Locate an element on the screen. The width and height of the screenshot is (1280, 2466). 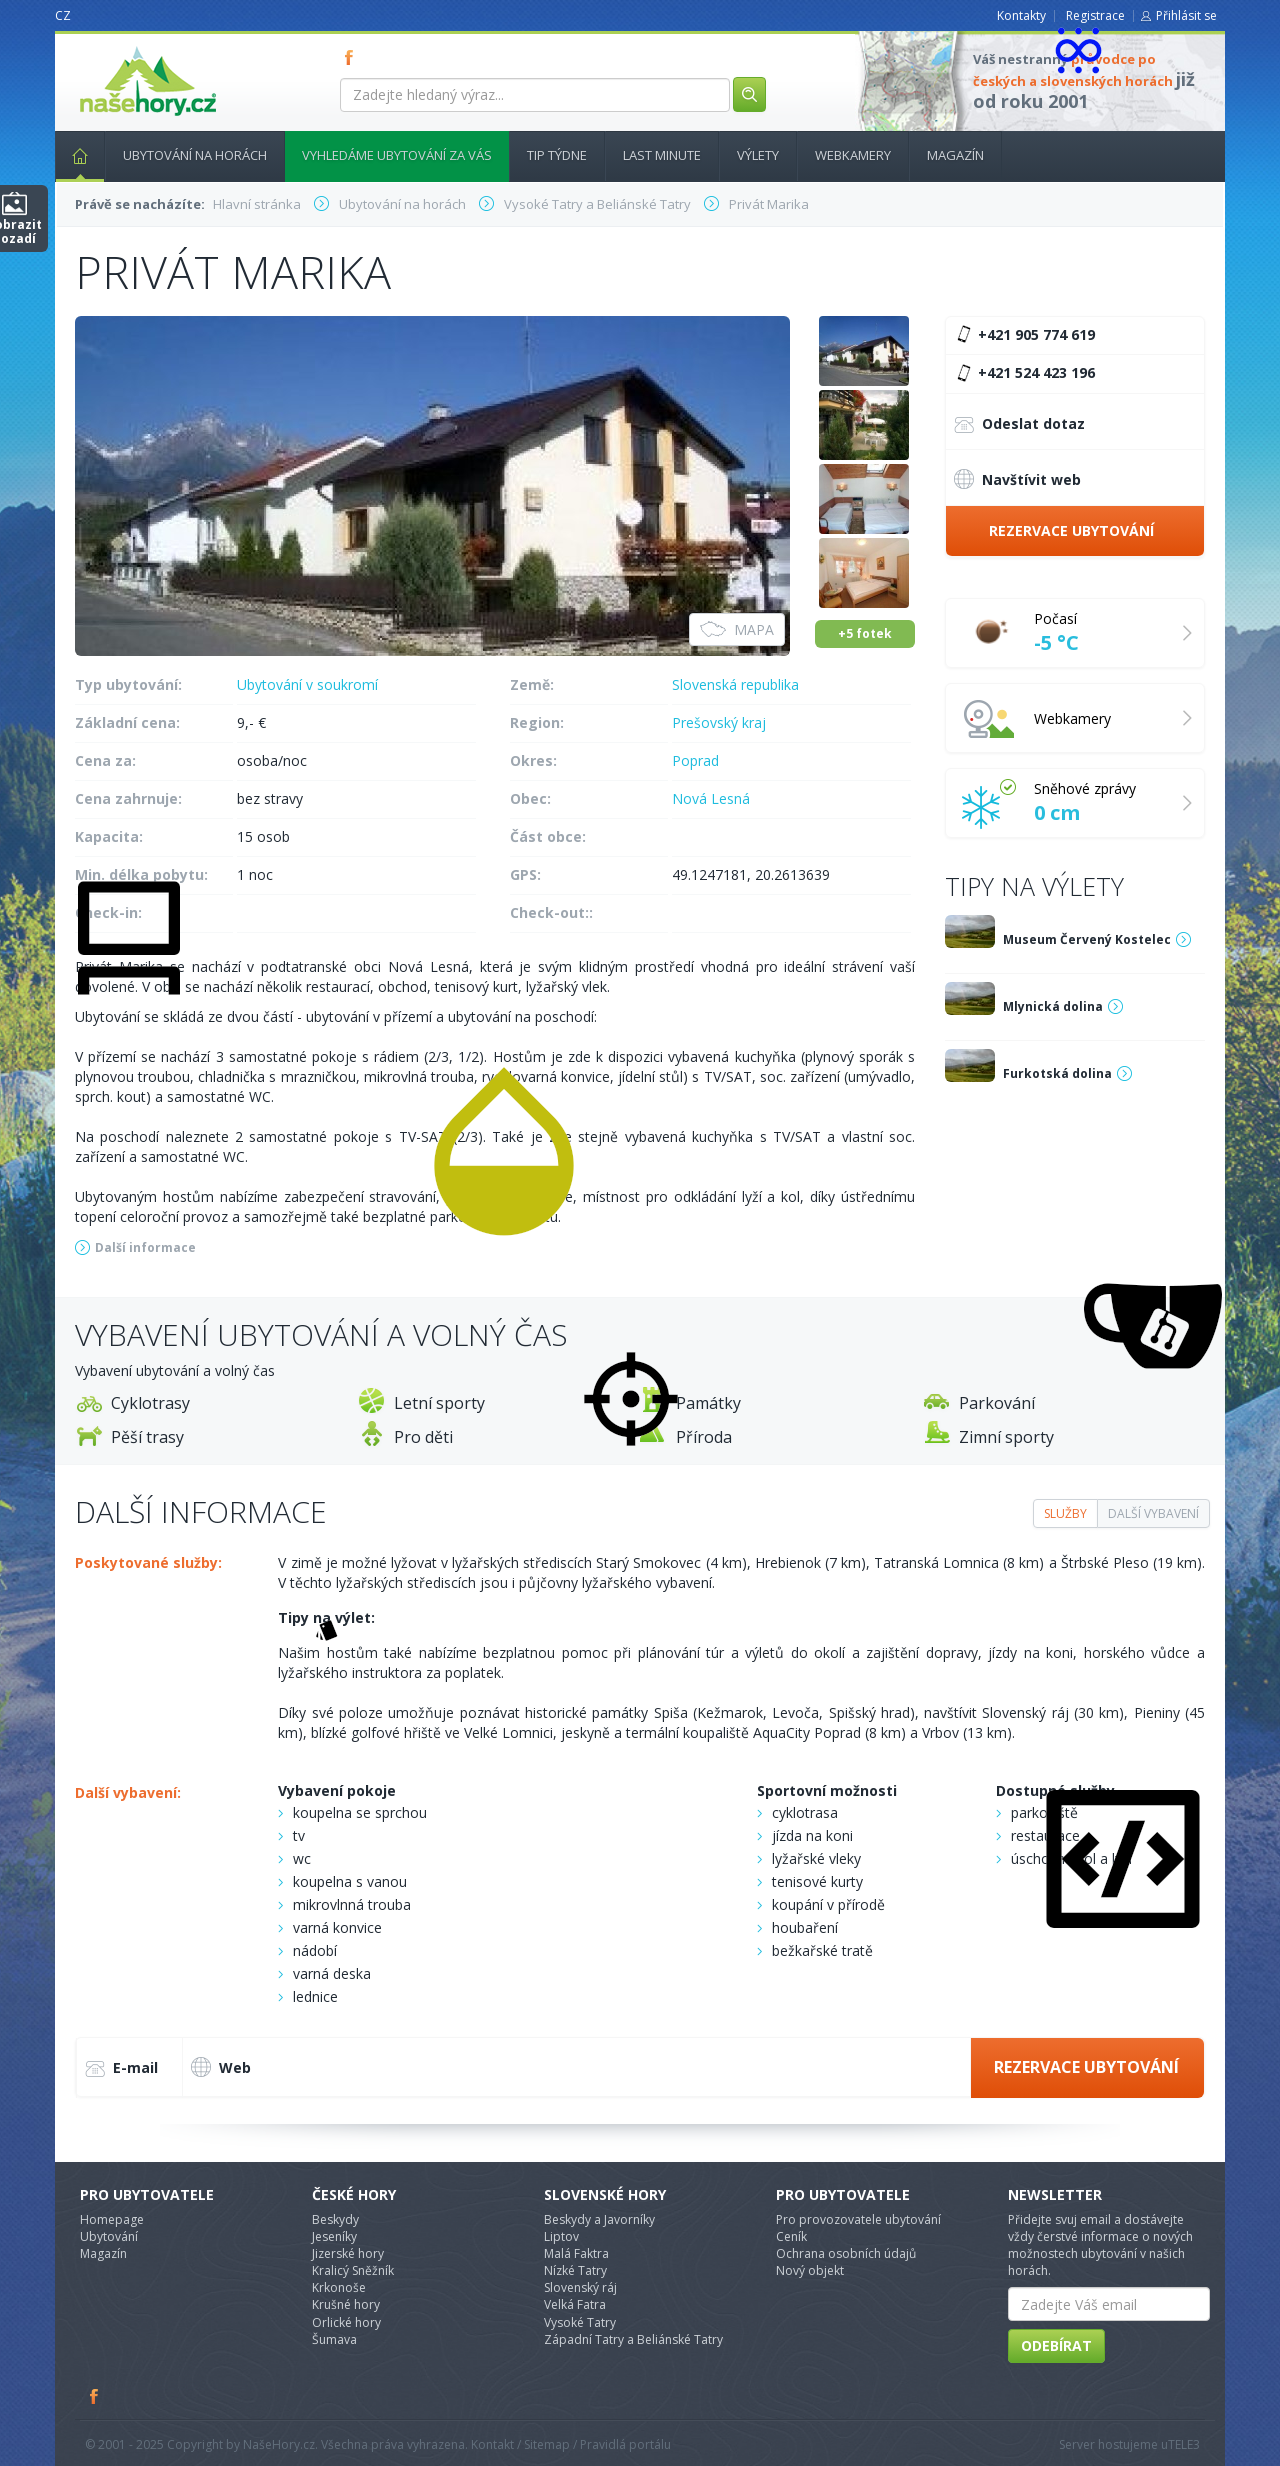
adjust color contrast settings is located at coordinates (504, 1158).